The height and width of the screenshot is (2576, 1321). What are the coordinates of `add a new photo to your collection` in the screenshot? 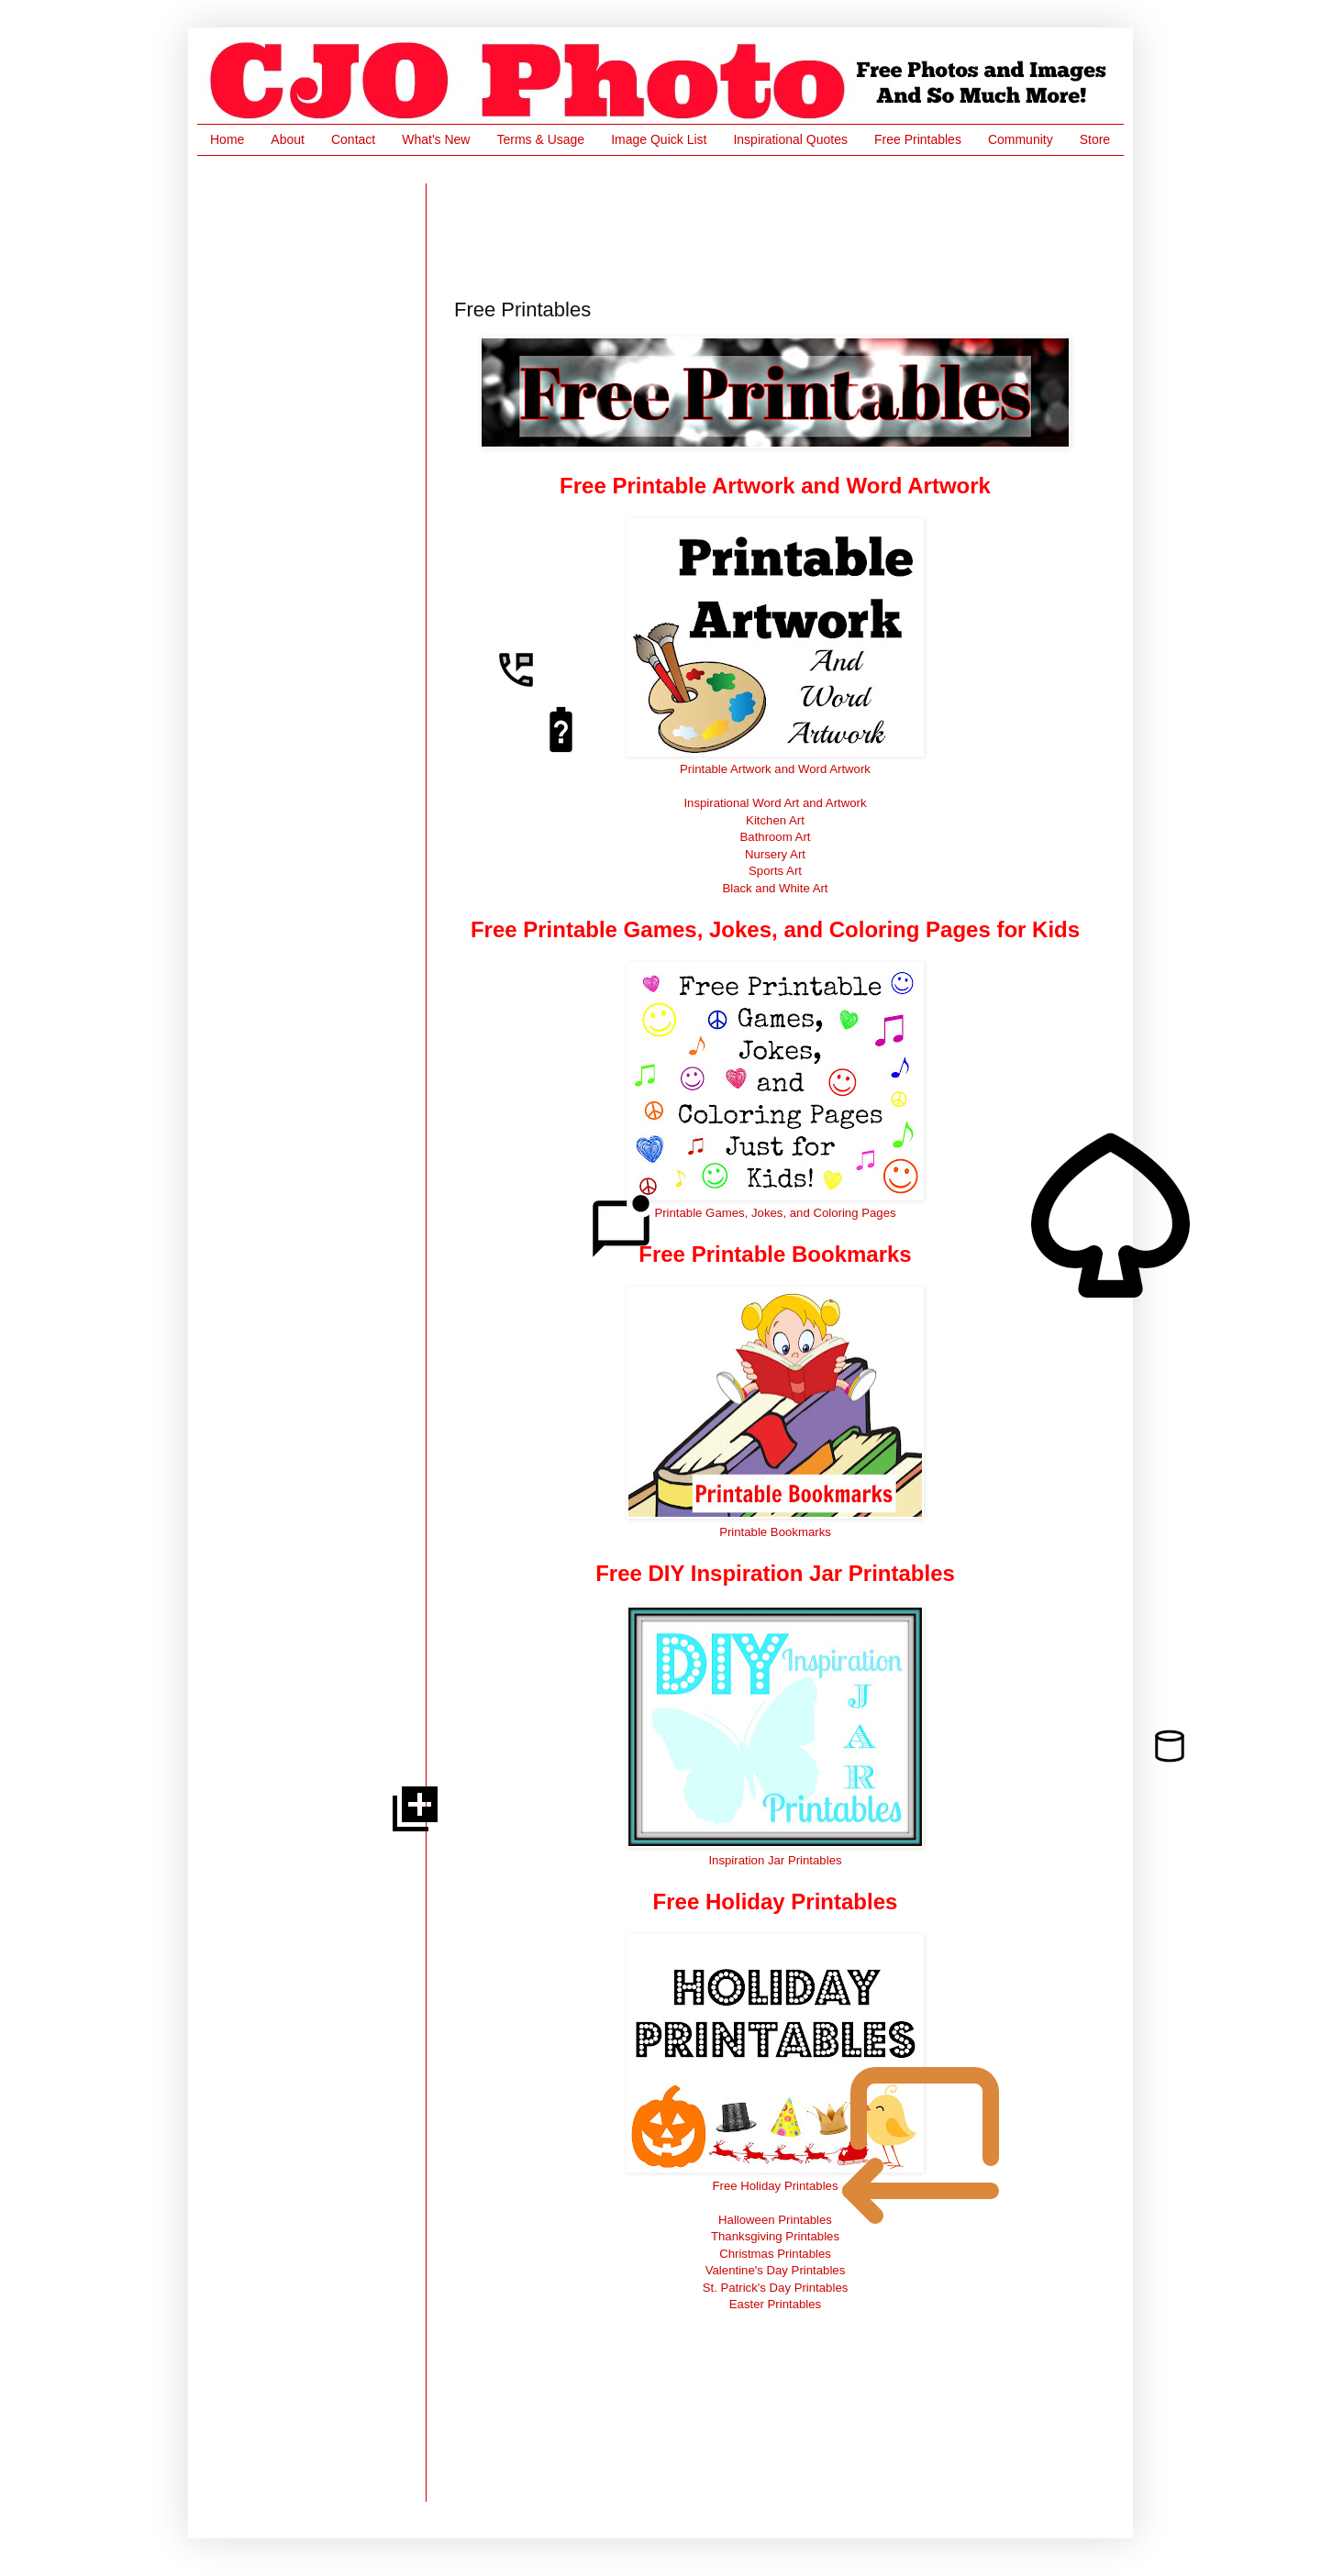 It's located at (415, 1808).